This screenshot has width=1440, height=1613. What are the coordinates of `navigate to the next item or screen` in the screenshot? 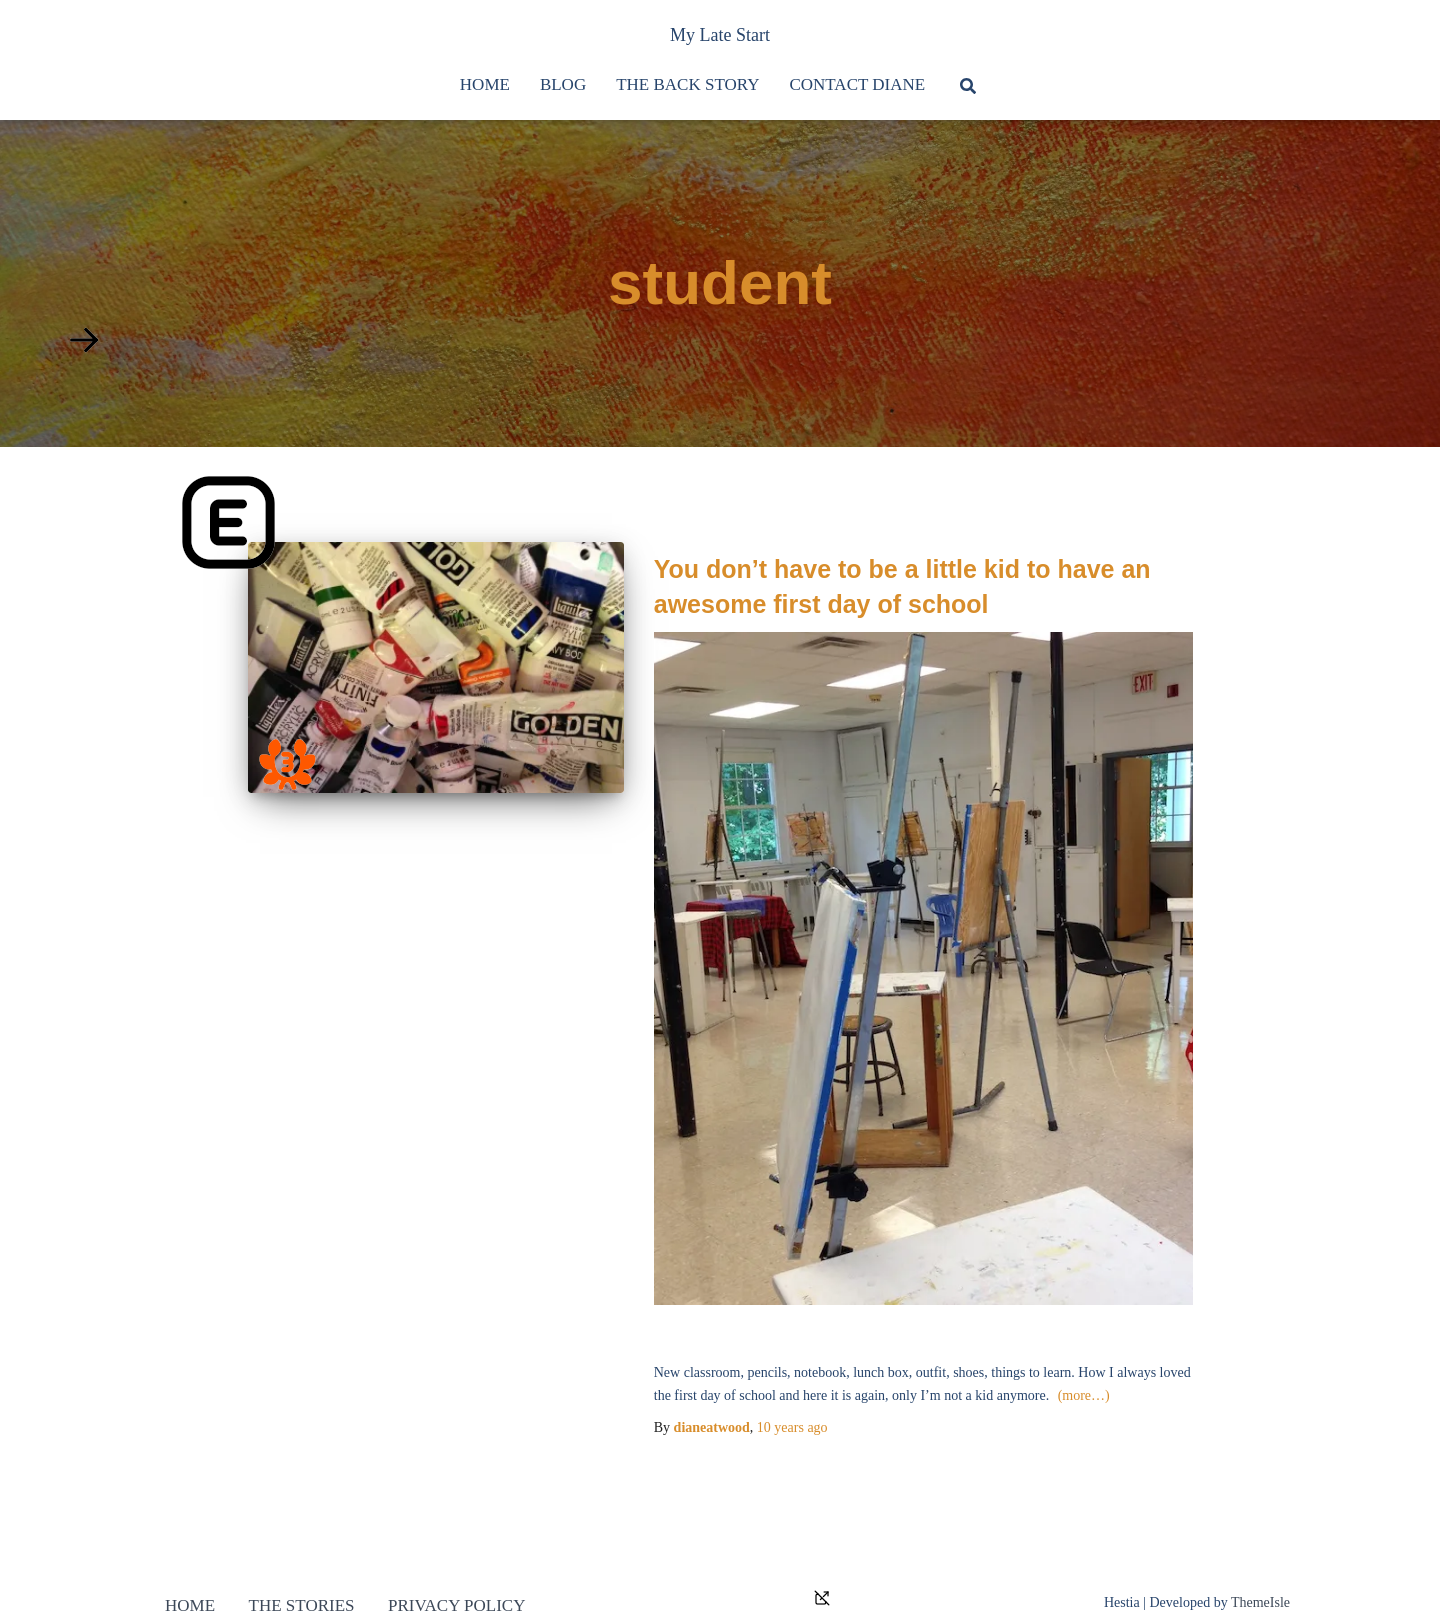 It's located at (84, 340).